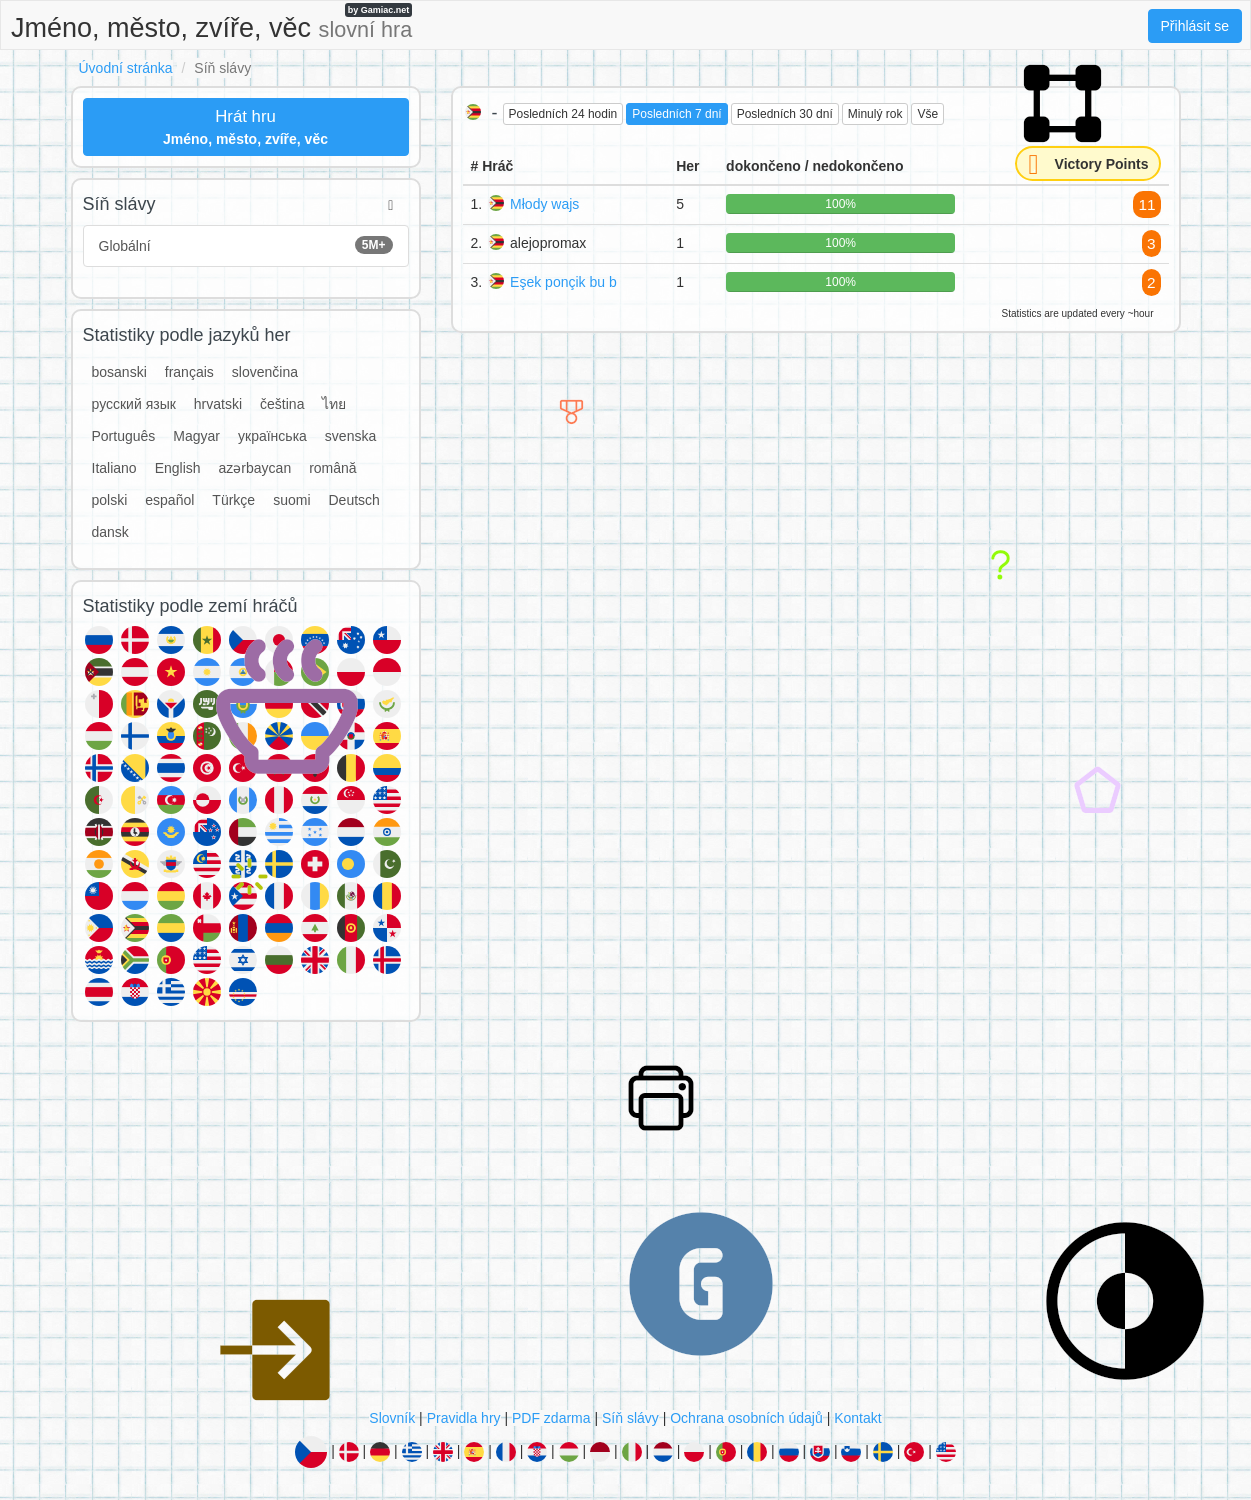  I want to click on browse soup or hot food options, so click(287, 703).